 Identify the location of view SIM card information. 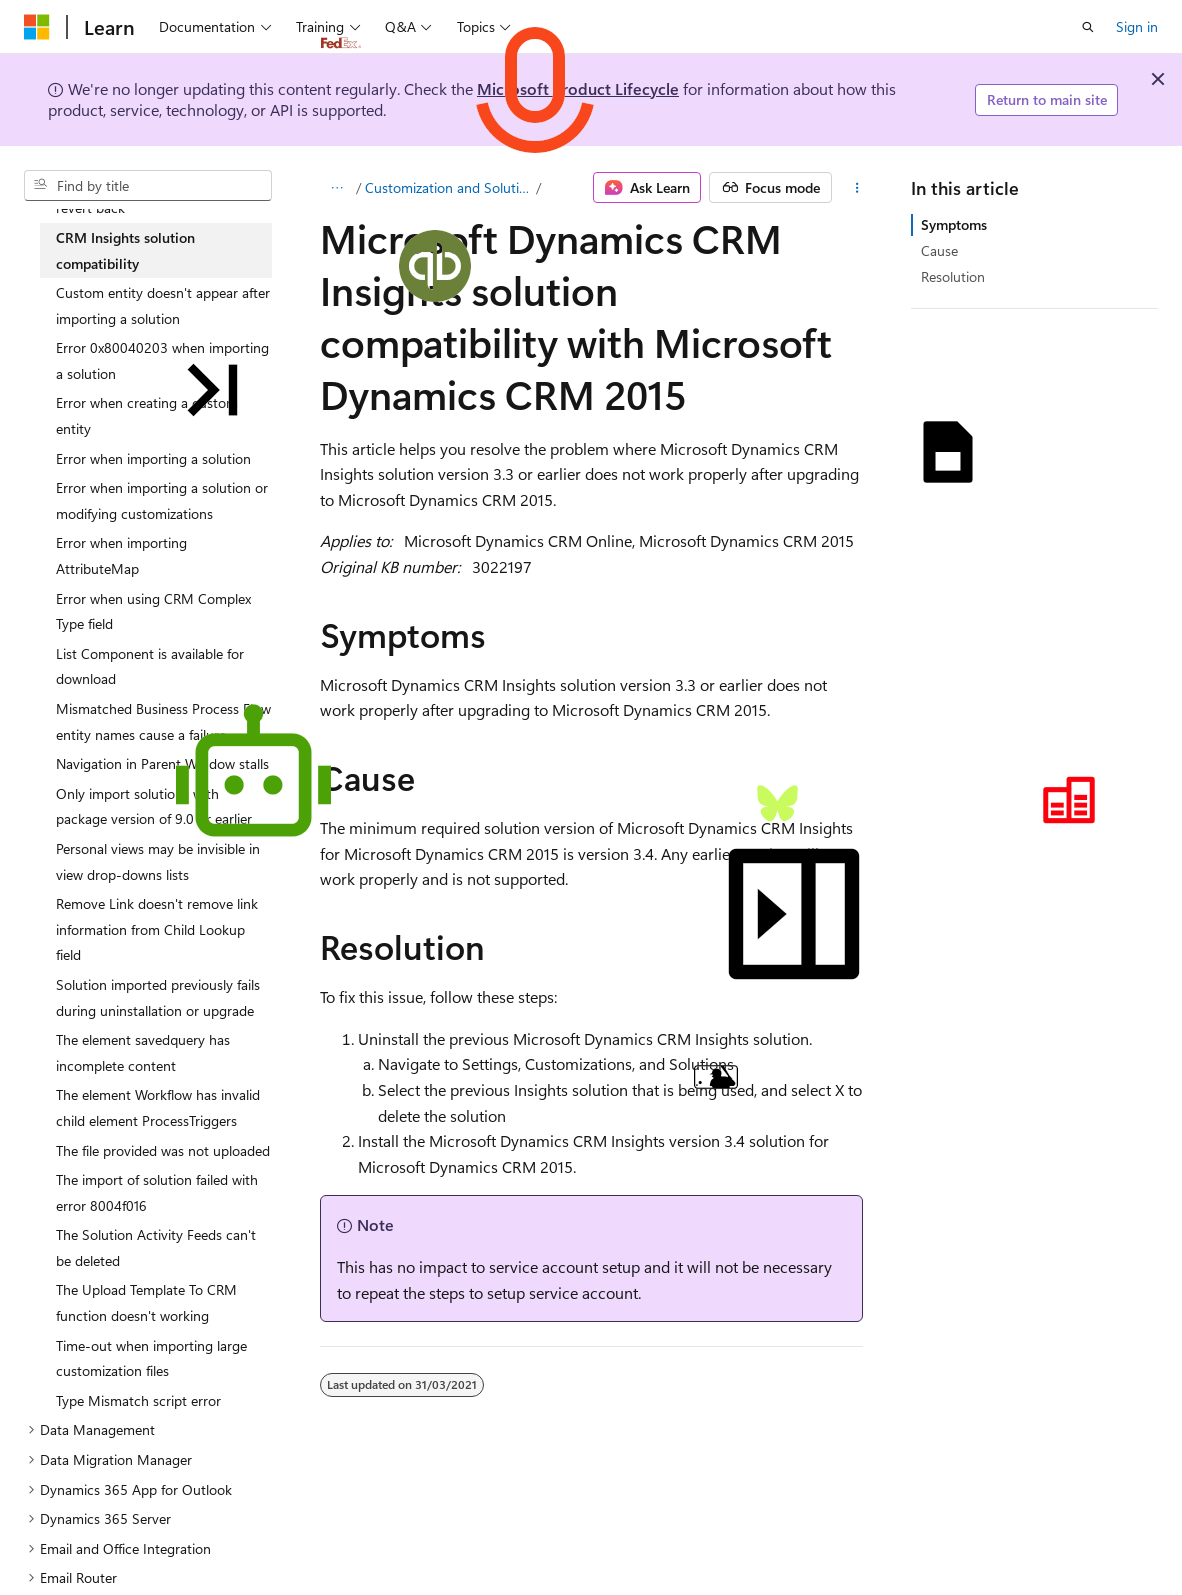
(948, 452).